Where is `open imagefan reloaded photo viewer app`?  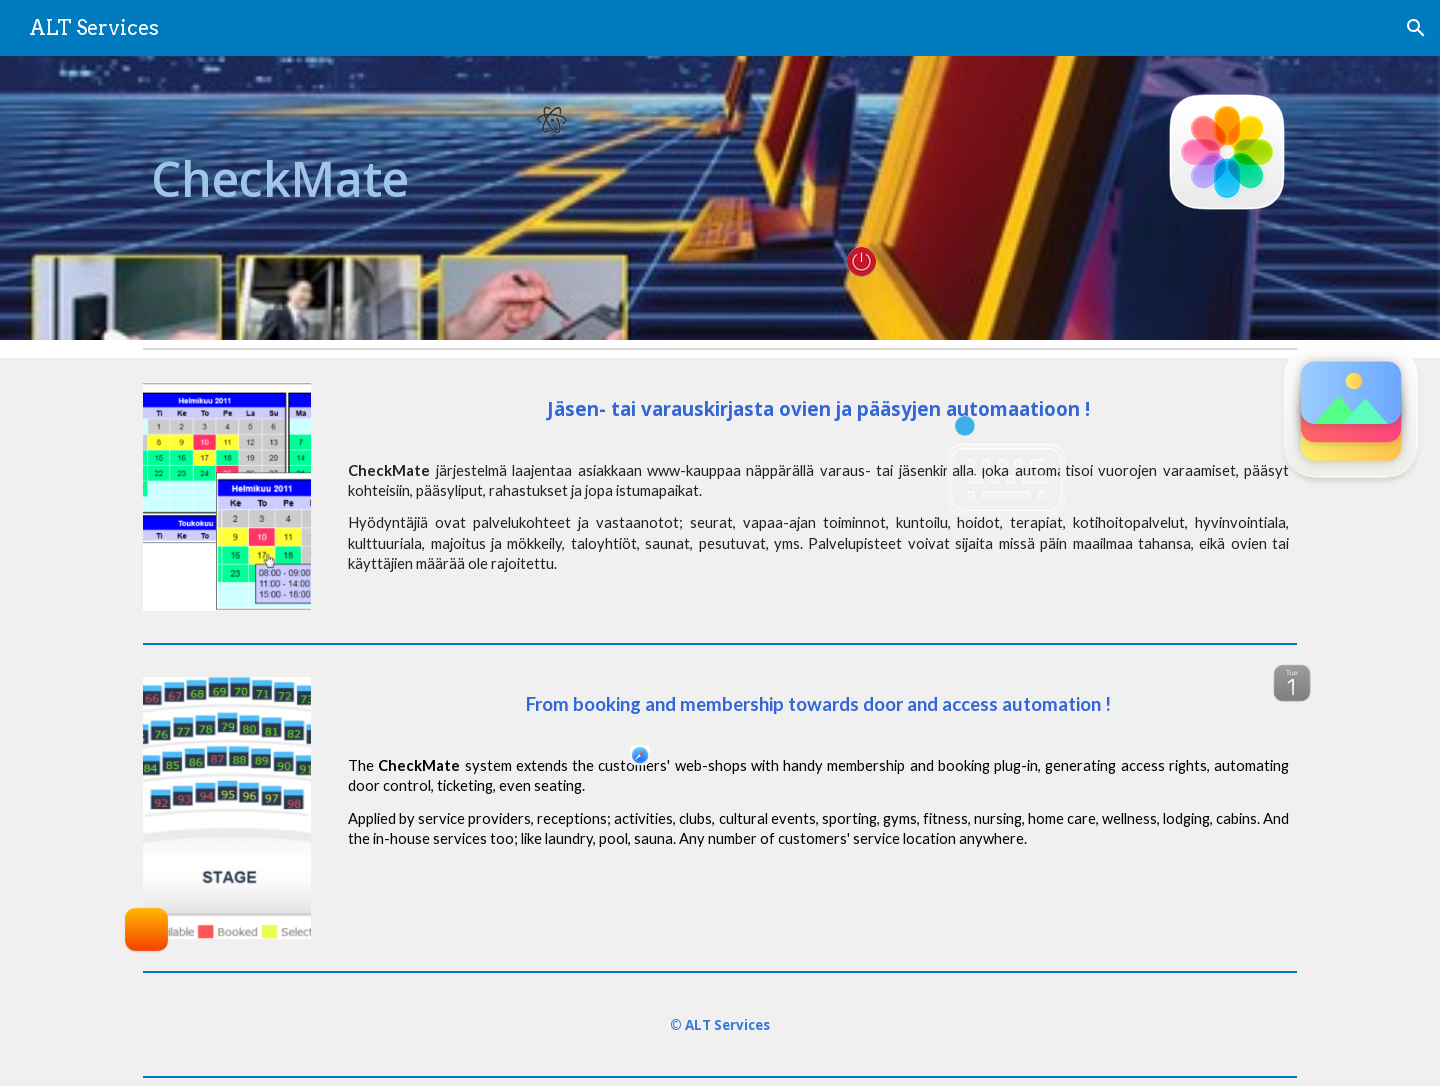 open imagefan reloaded photo viewer app is located at coordinates (1351, 411).